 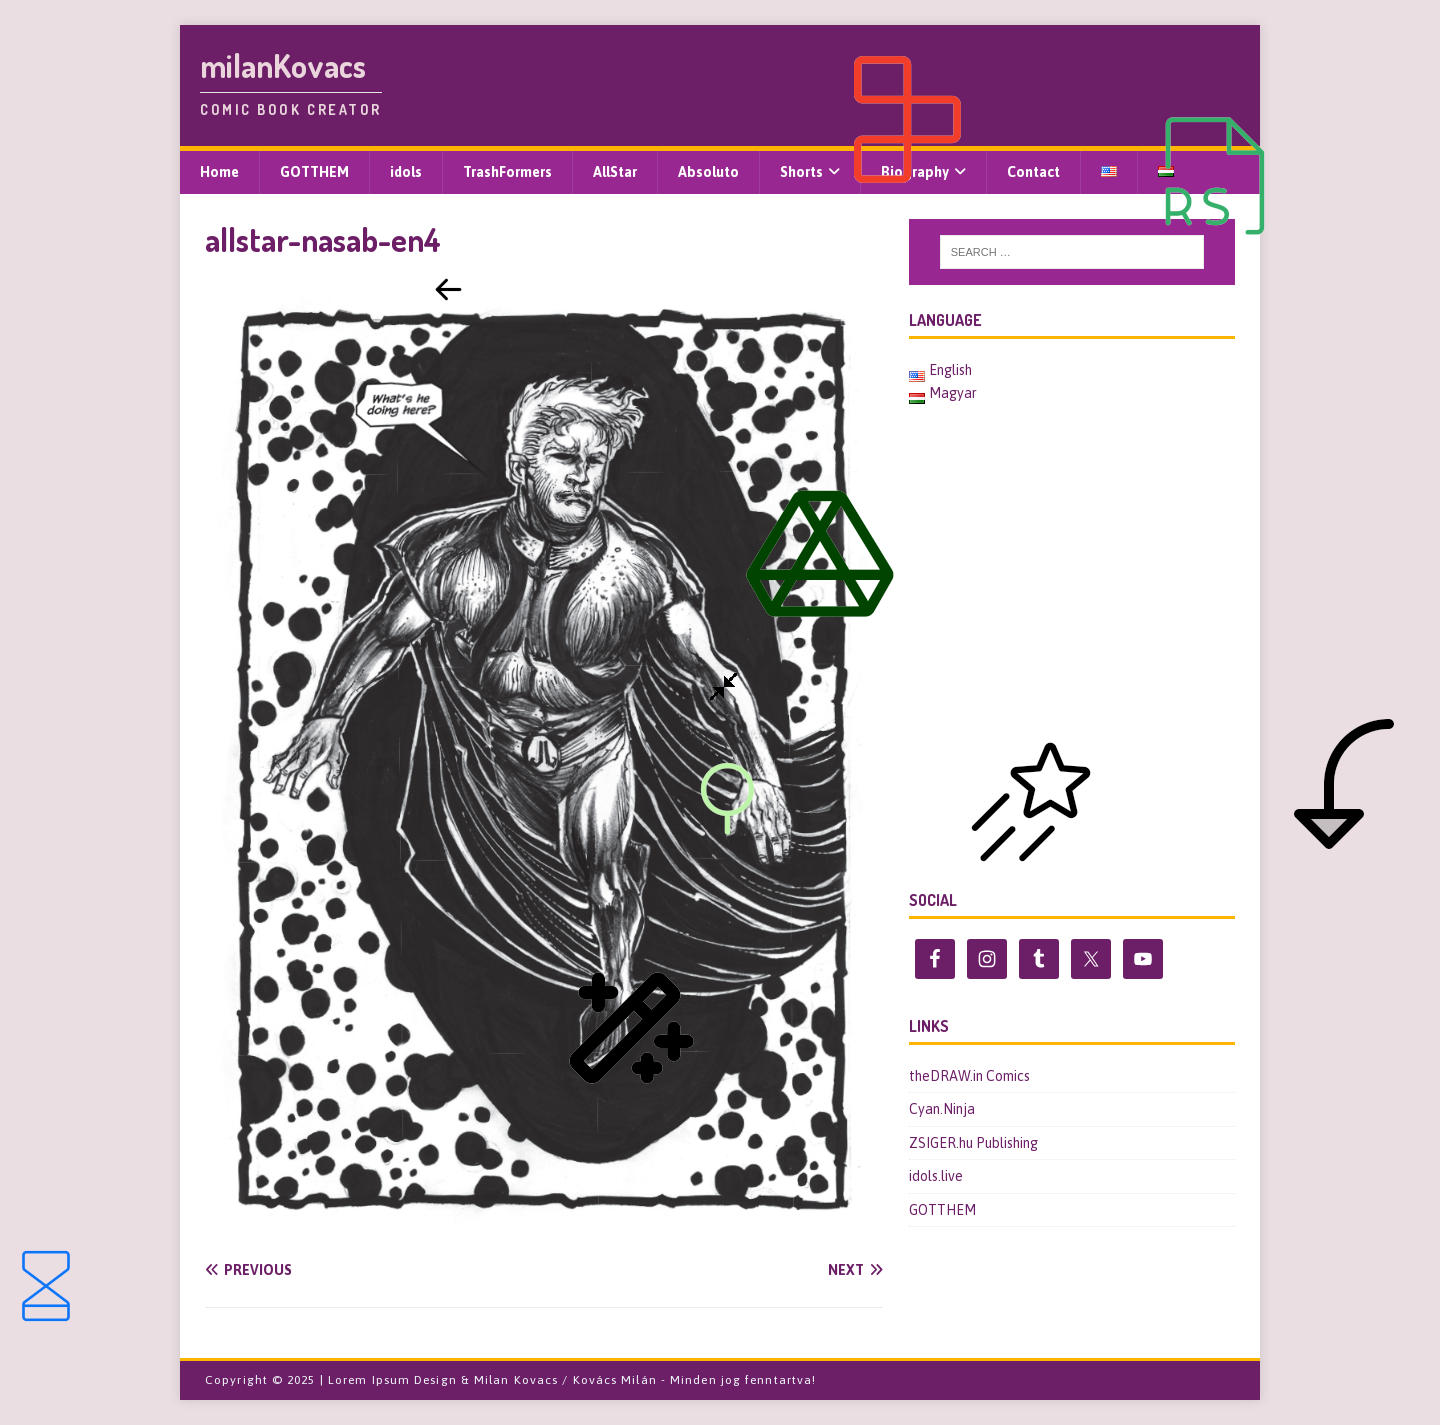 What do you see at coordinates (727, 797) in the screenshot?
I see `select neuter or non-binary gender option` at bounding box center [727, 797].